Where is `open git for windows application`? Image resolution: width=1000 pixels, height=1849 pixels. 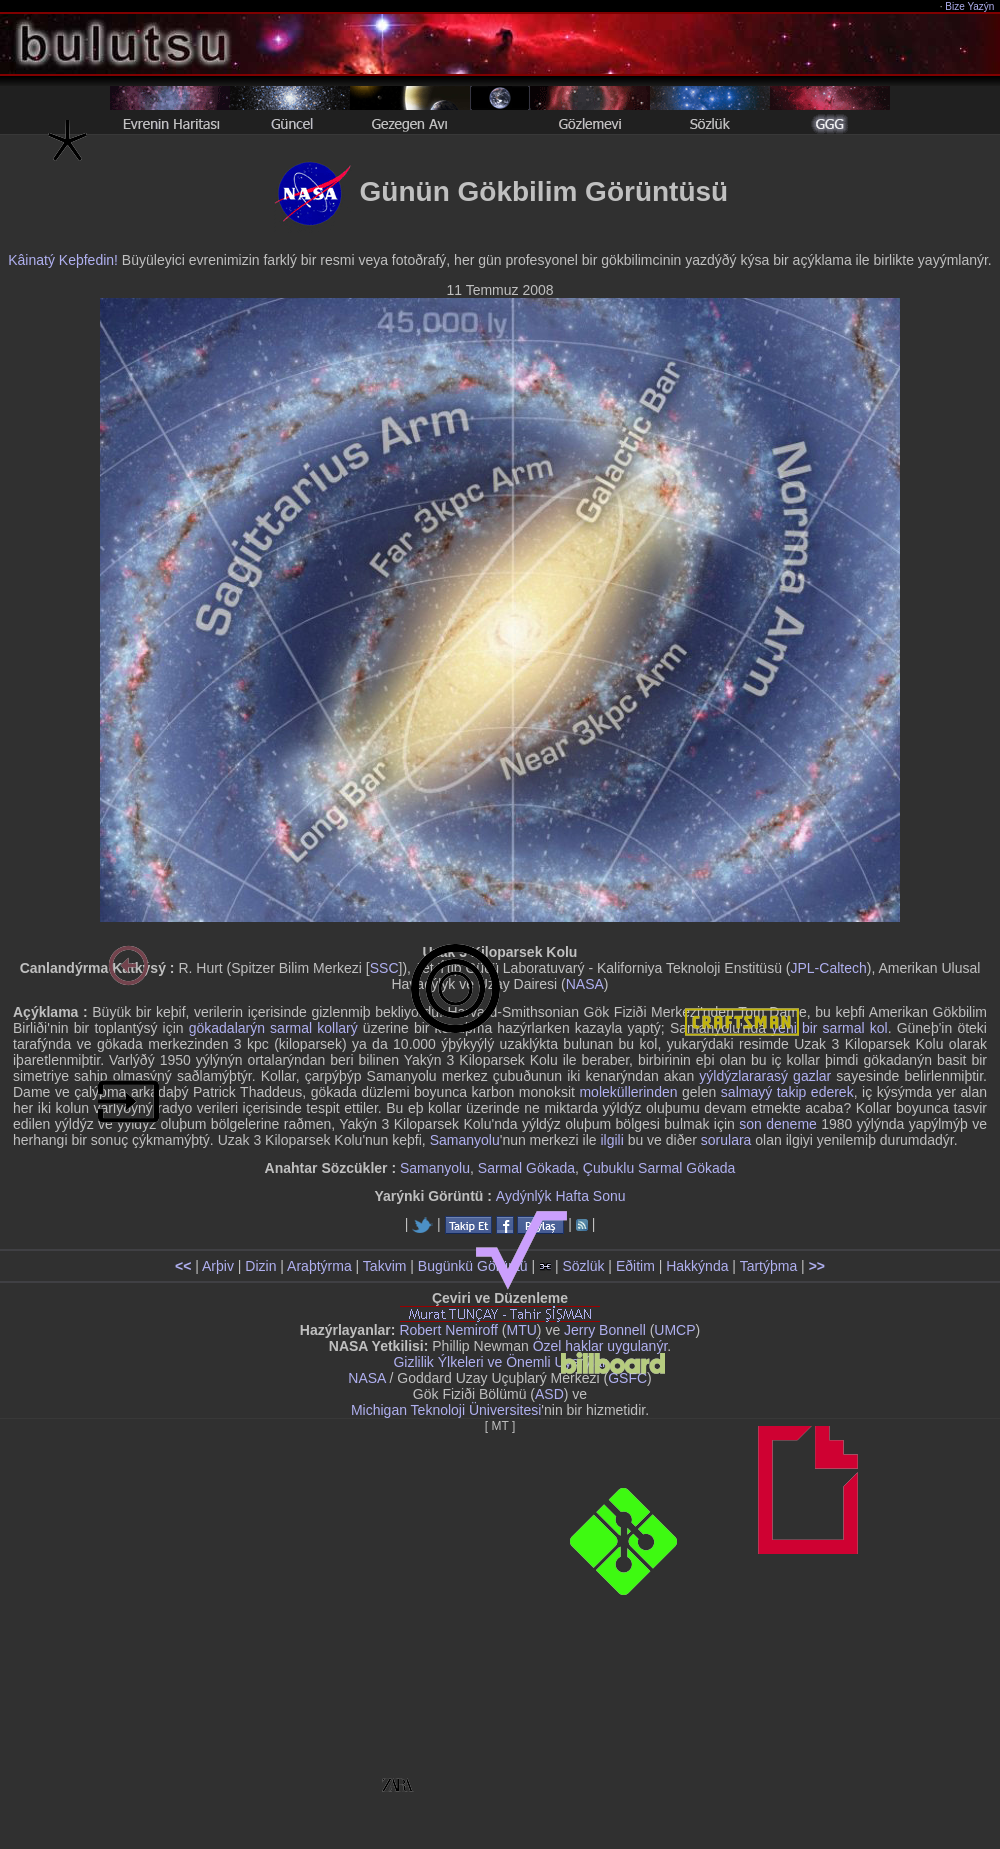 open git for windows application is located at coordinates (623, 1541).